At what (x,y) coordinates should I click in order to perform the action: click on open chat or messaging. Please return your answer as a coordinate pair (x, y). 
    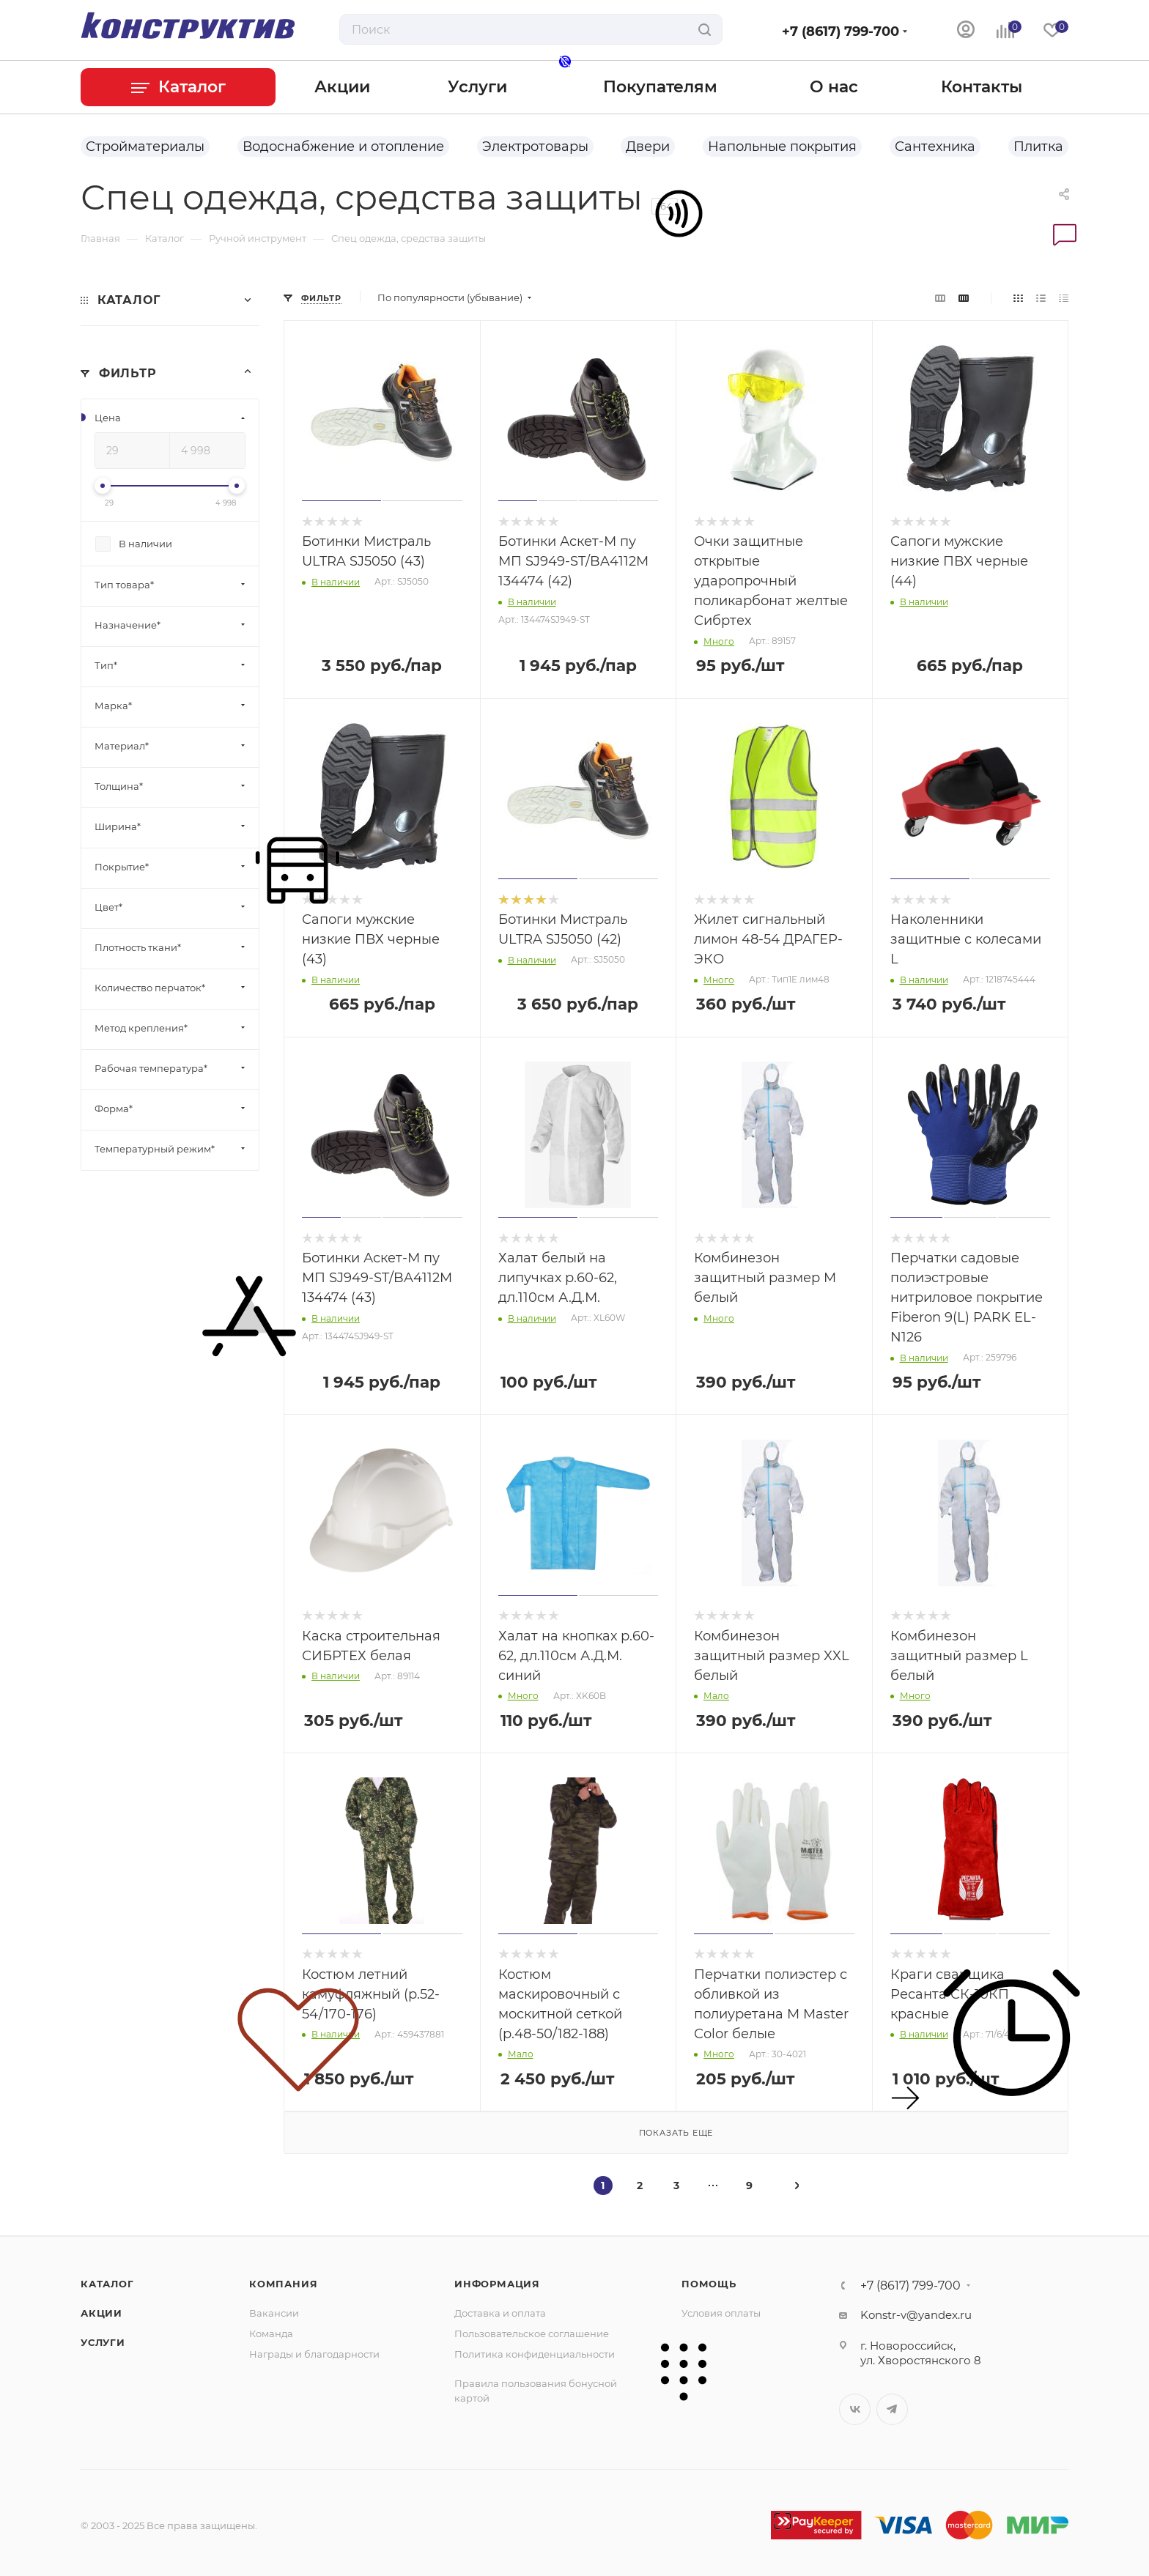
    Looking at the image, I should click on (1065, 233).